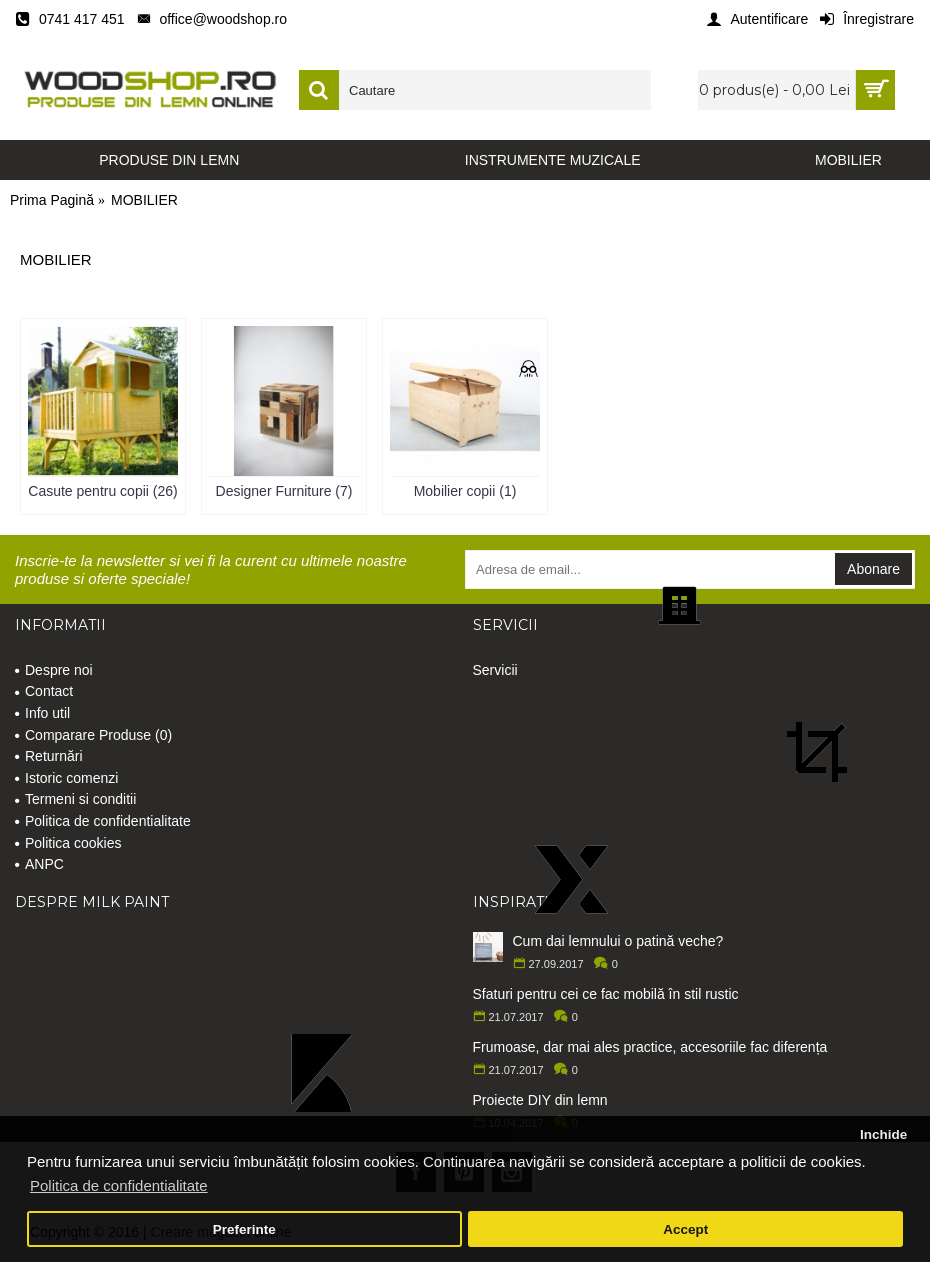  I want to click on open kibana dashboard, so click(322, 1073).